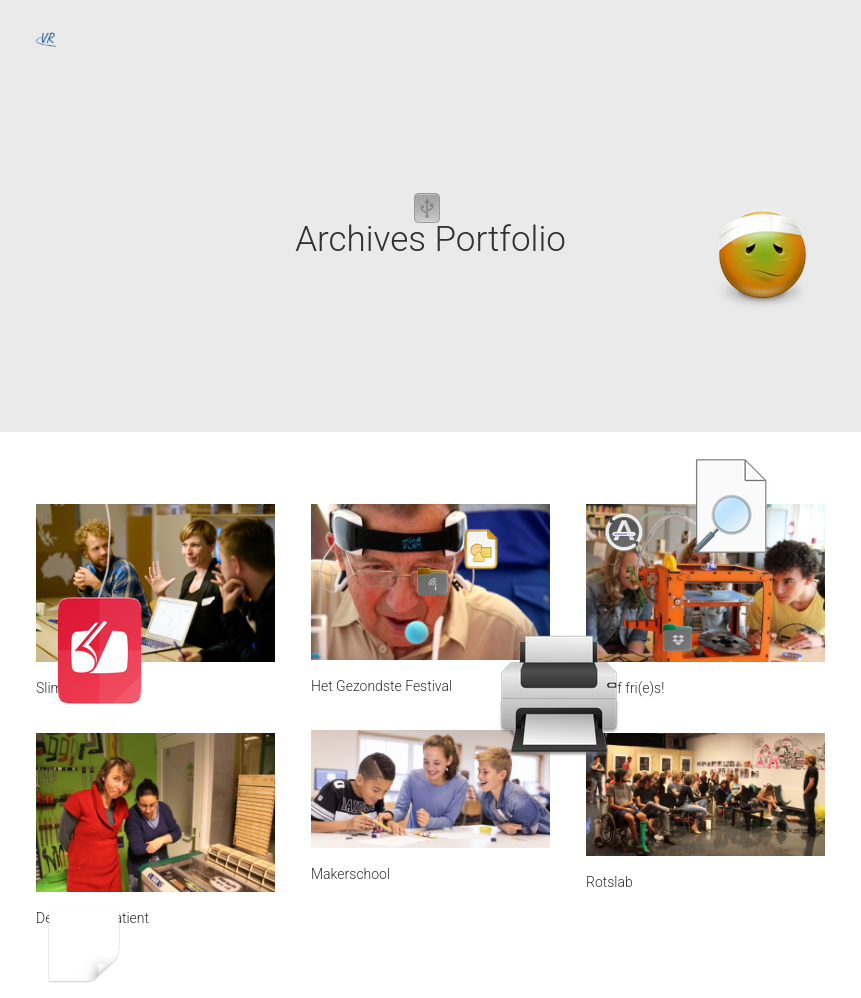 The width and height of the screenshot is (861, 998). What do you see at coordinates (432, 581) in the screenshot?
I see `open insync cloud sync folder` at bounding box center [432, 581].